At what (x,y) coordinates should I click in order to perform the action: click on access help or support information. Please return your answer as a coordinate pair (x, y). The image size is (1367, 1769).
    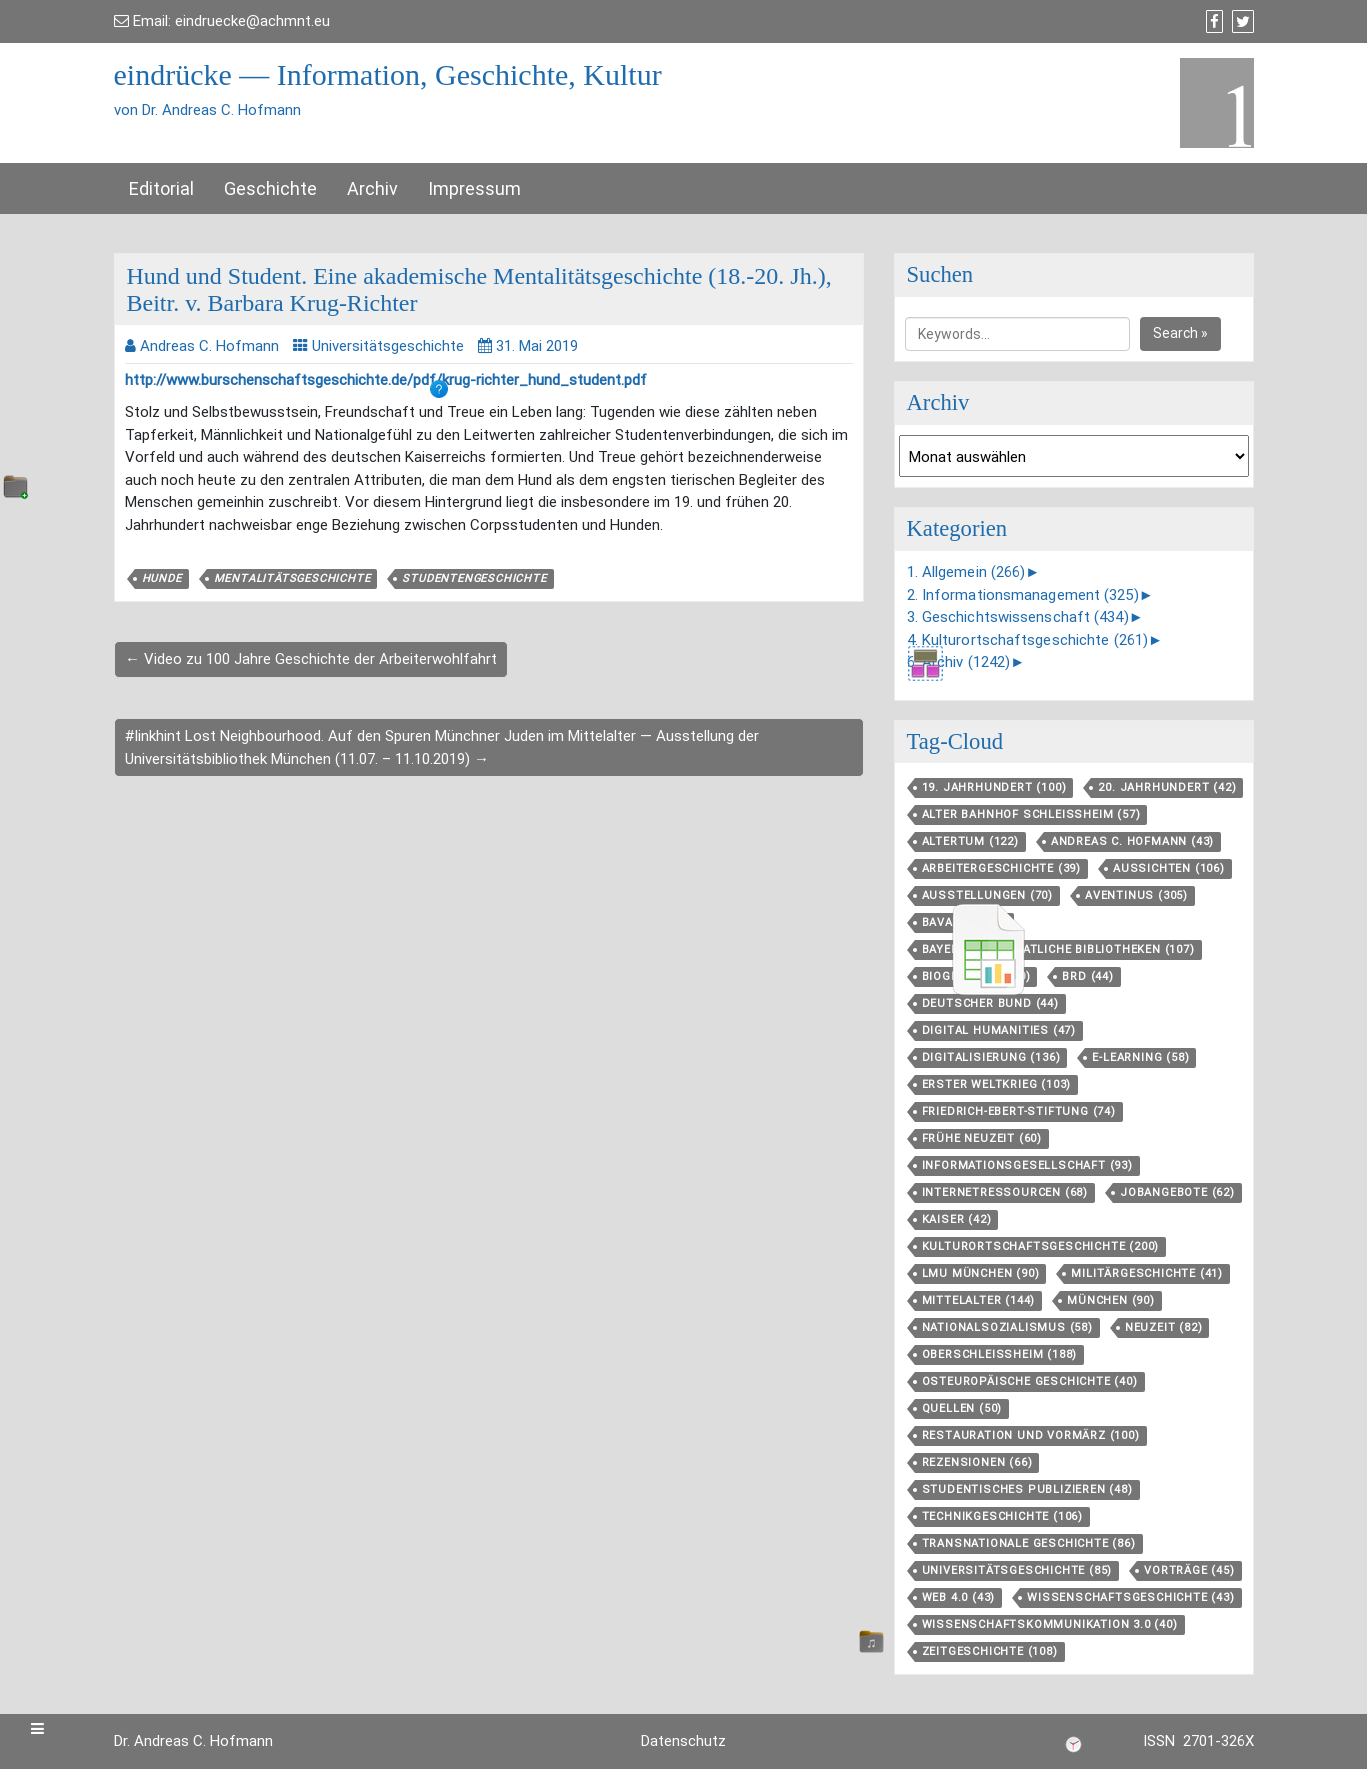
    Looking at the image, I should click on (439, 389).